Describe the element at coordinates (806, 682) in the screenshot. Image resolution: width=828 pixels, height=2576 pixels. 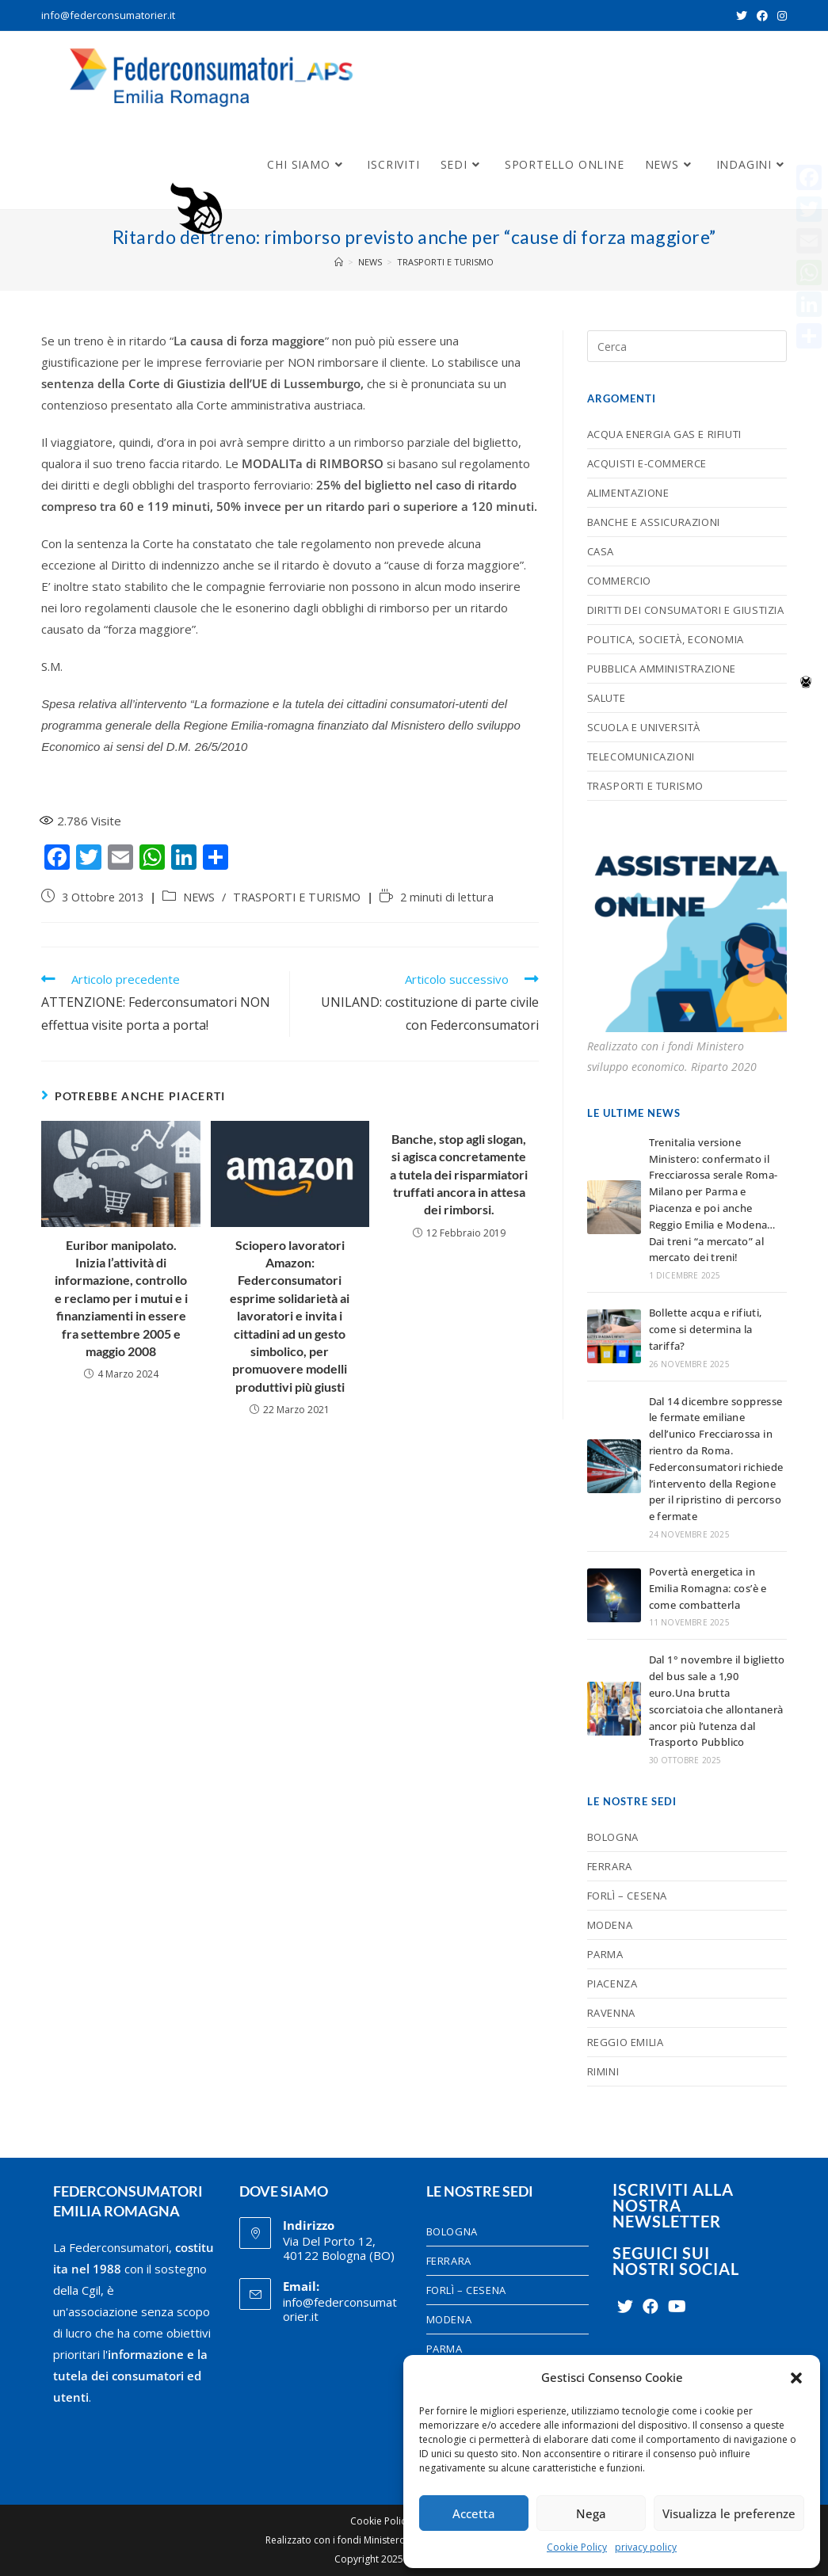
I see `select chest armor or torso protection` at that location.